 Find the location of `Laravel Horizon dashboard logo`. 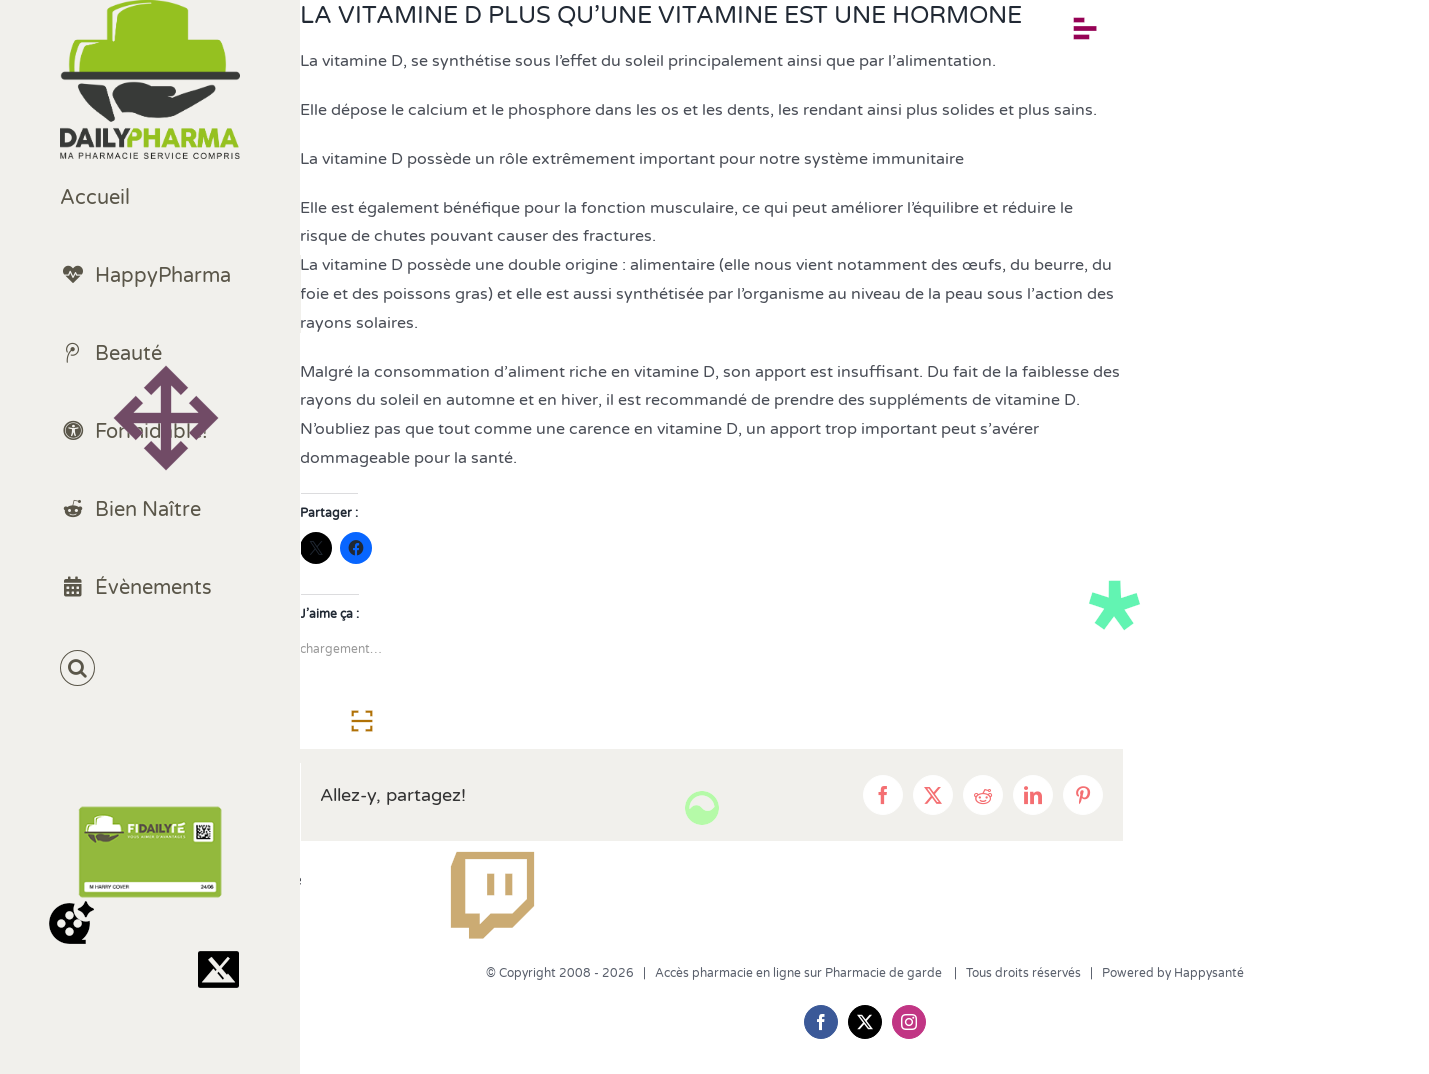

Laravel Horizon dashboard logo is located at coordinates (702, 808).